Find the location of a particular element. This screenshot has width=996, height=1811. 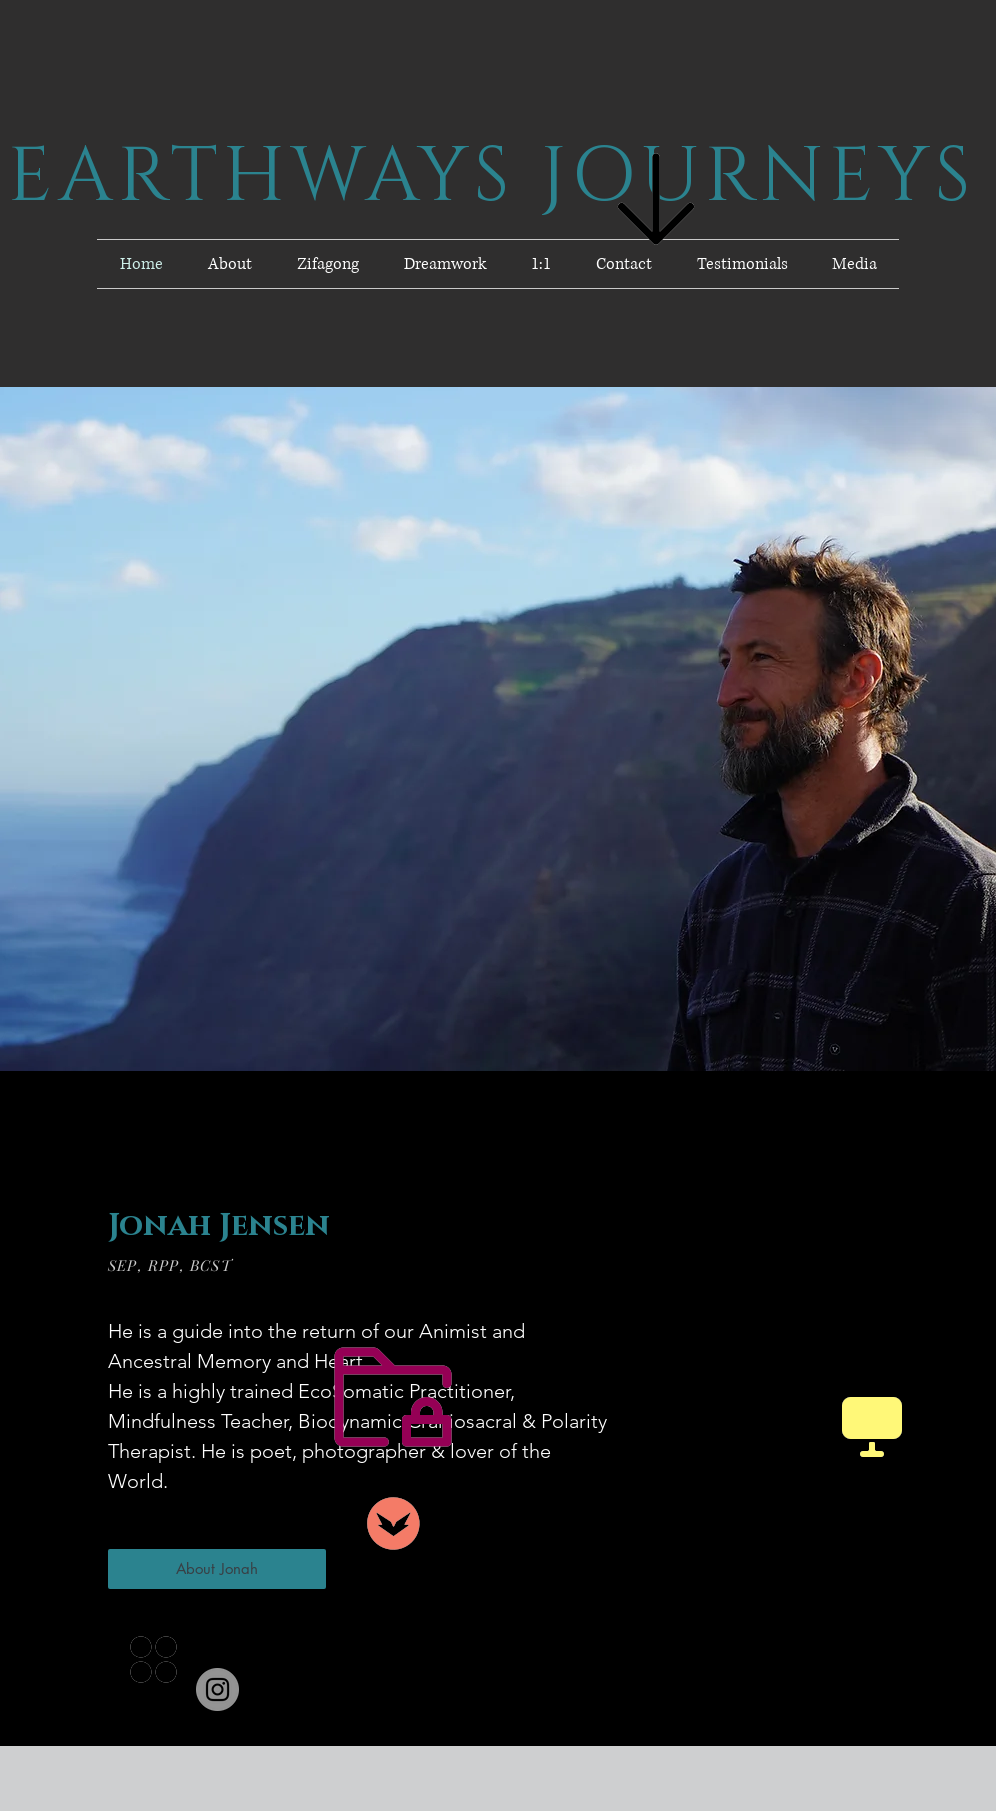

open app grid or launcher is located at coordinates (153, 1659).